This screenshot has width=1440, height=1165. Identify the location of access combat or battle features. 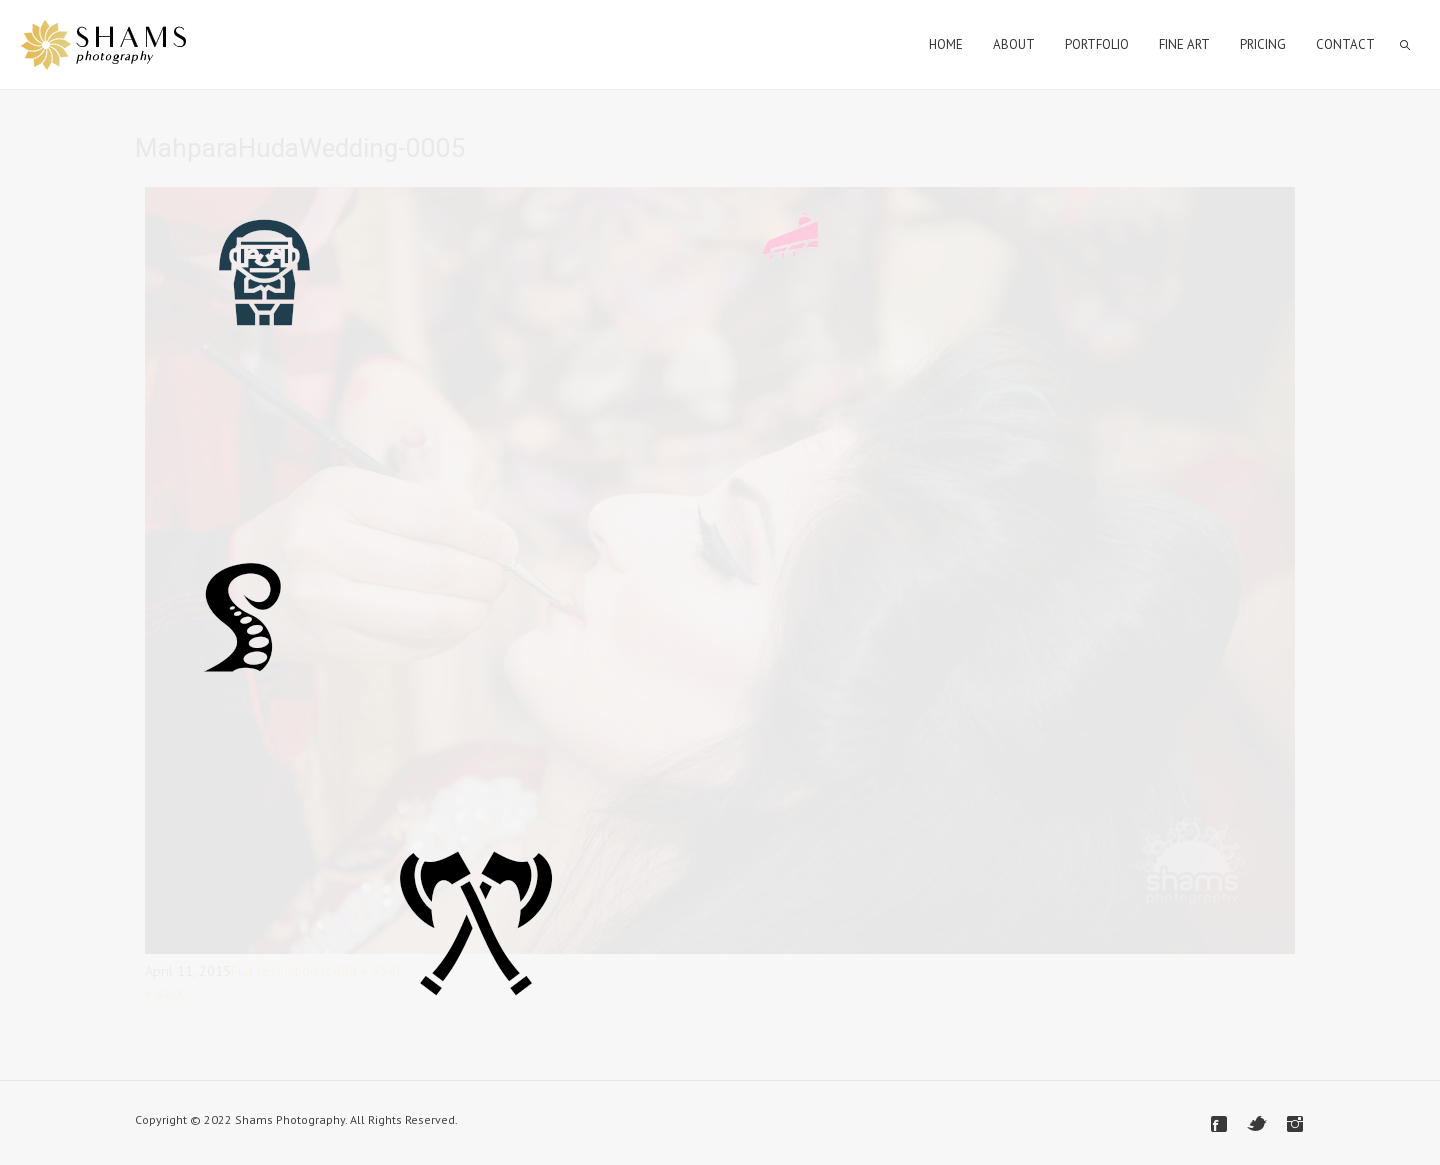
(476, 924).